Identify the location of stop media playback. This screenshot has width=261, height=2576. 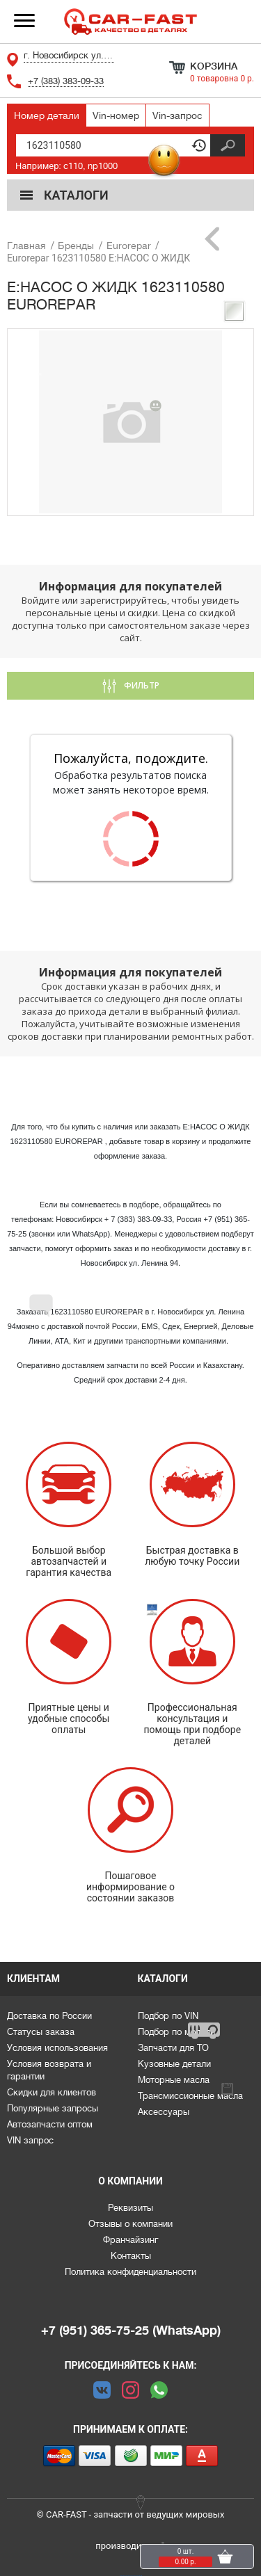
(234, 311).